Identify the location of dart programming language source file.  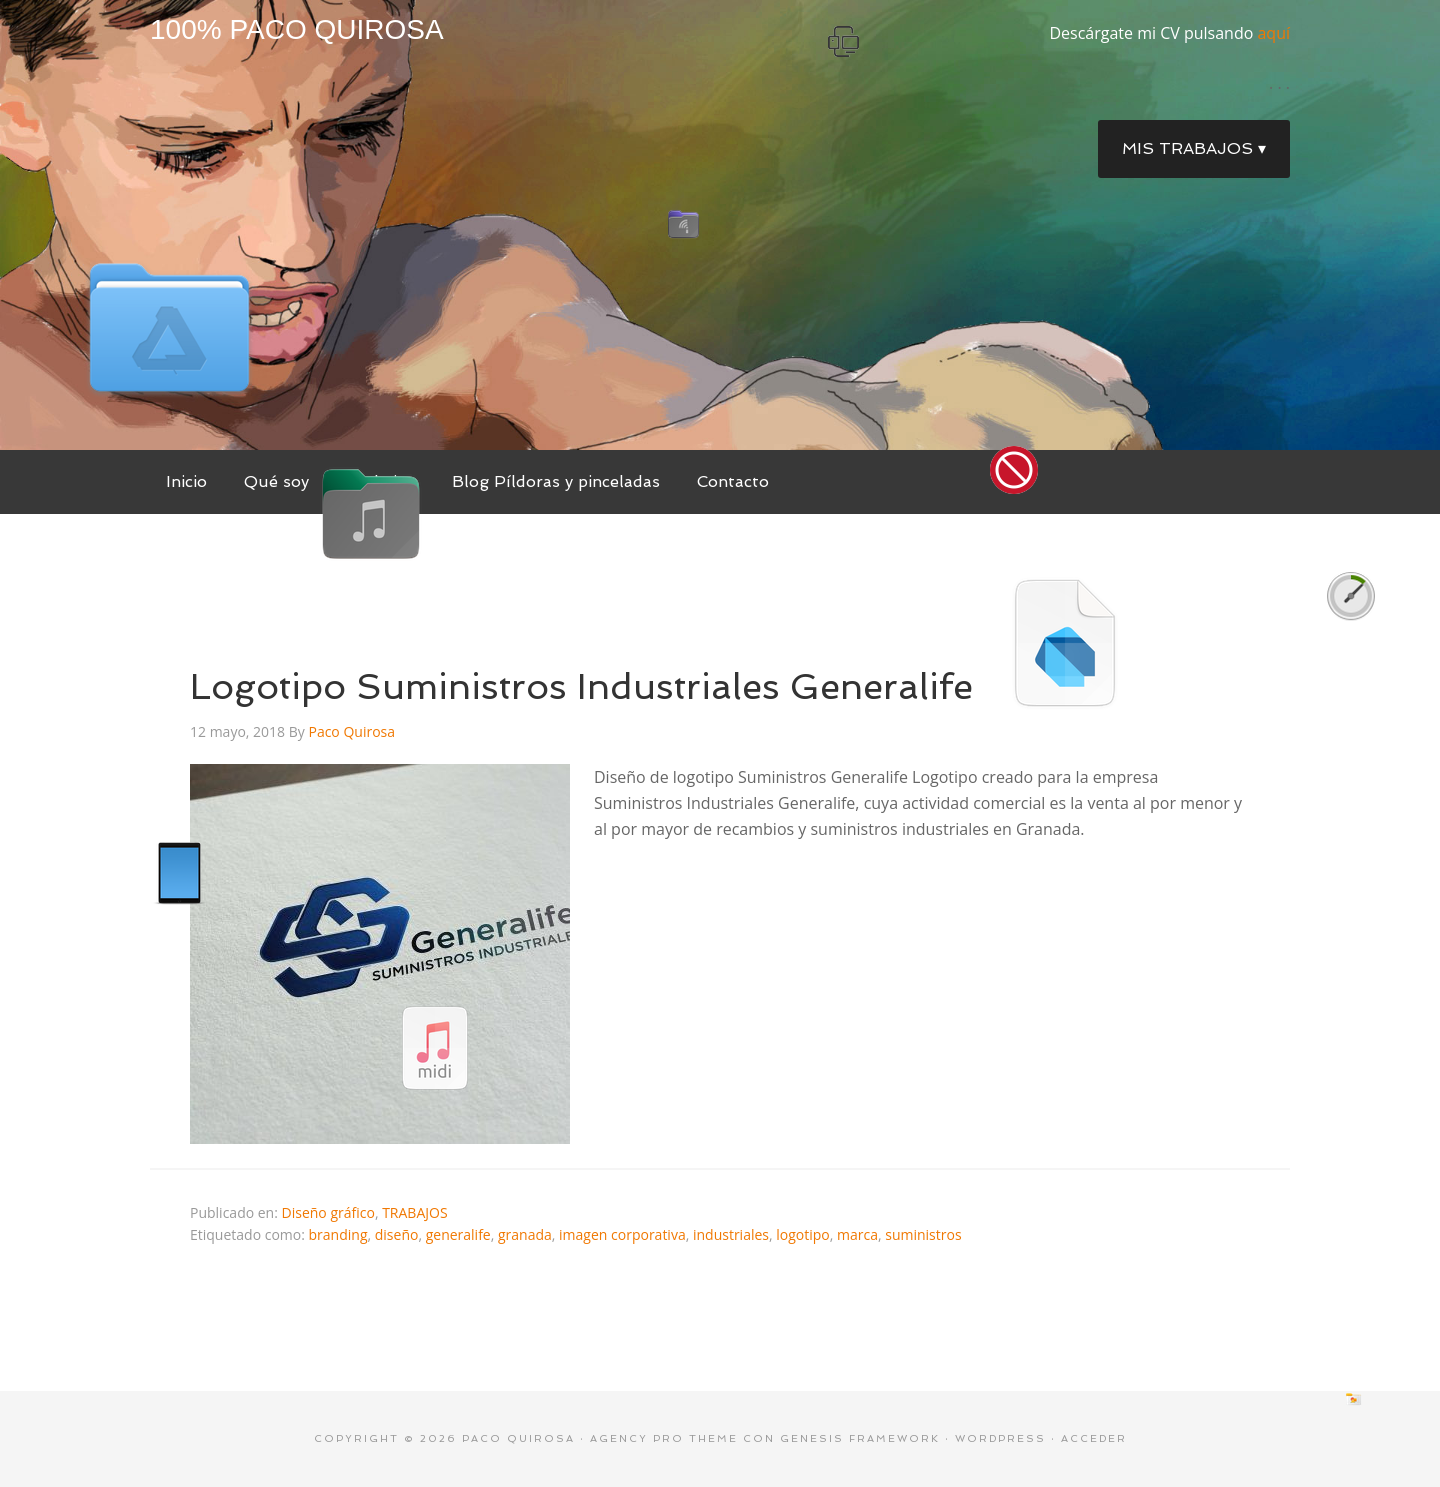
(1065, 643).